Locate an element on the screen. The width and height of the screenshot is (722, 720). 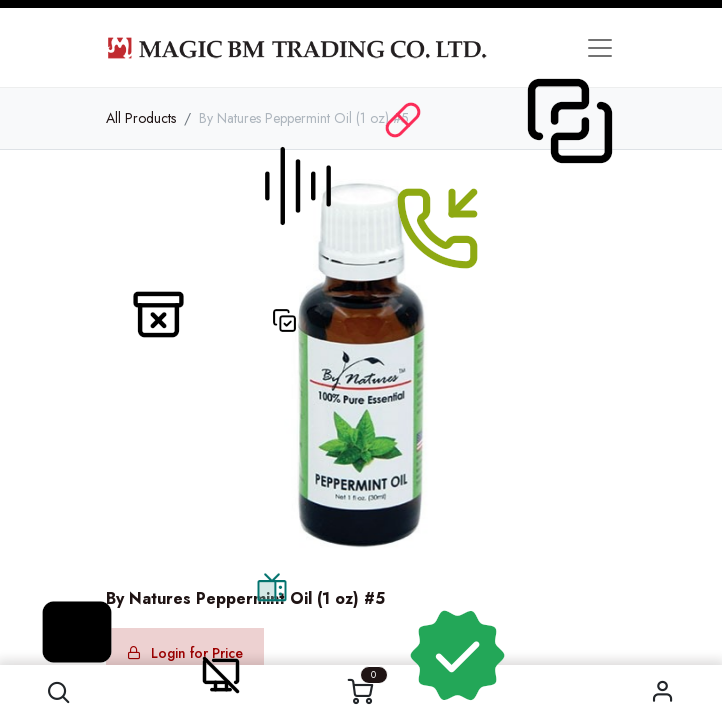
audio or sound visualization is located at coordinates (298, 186).